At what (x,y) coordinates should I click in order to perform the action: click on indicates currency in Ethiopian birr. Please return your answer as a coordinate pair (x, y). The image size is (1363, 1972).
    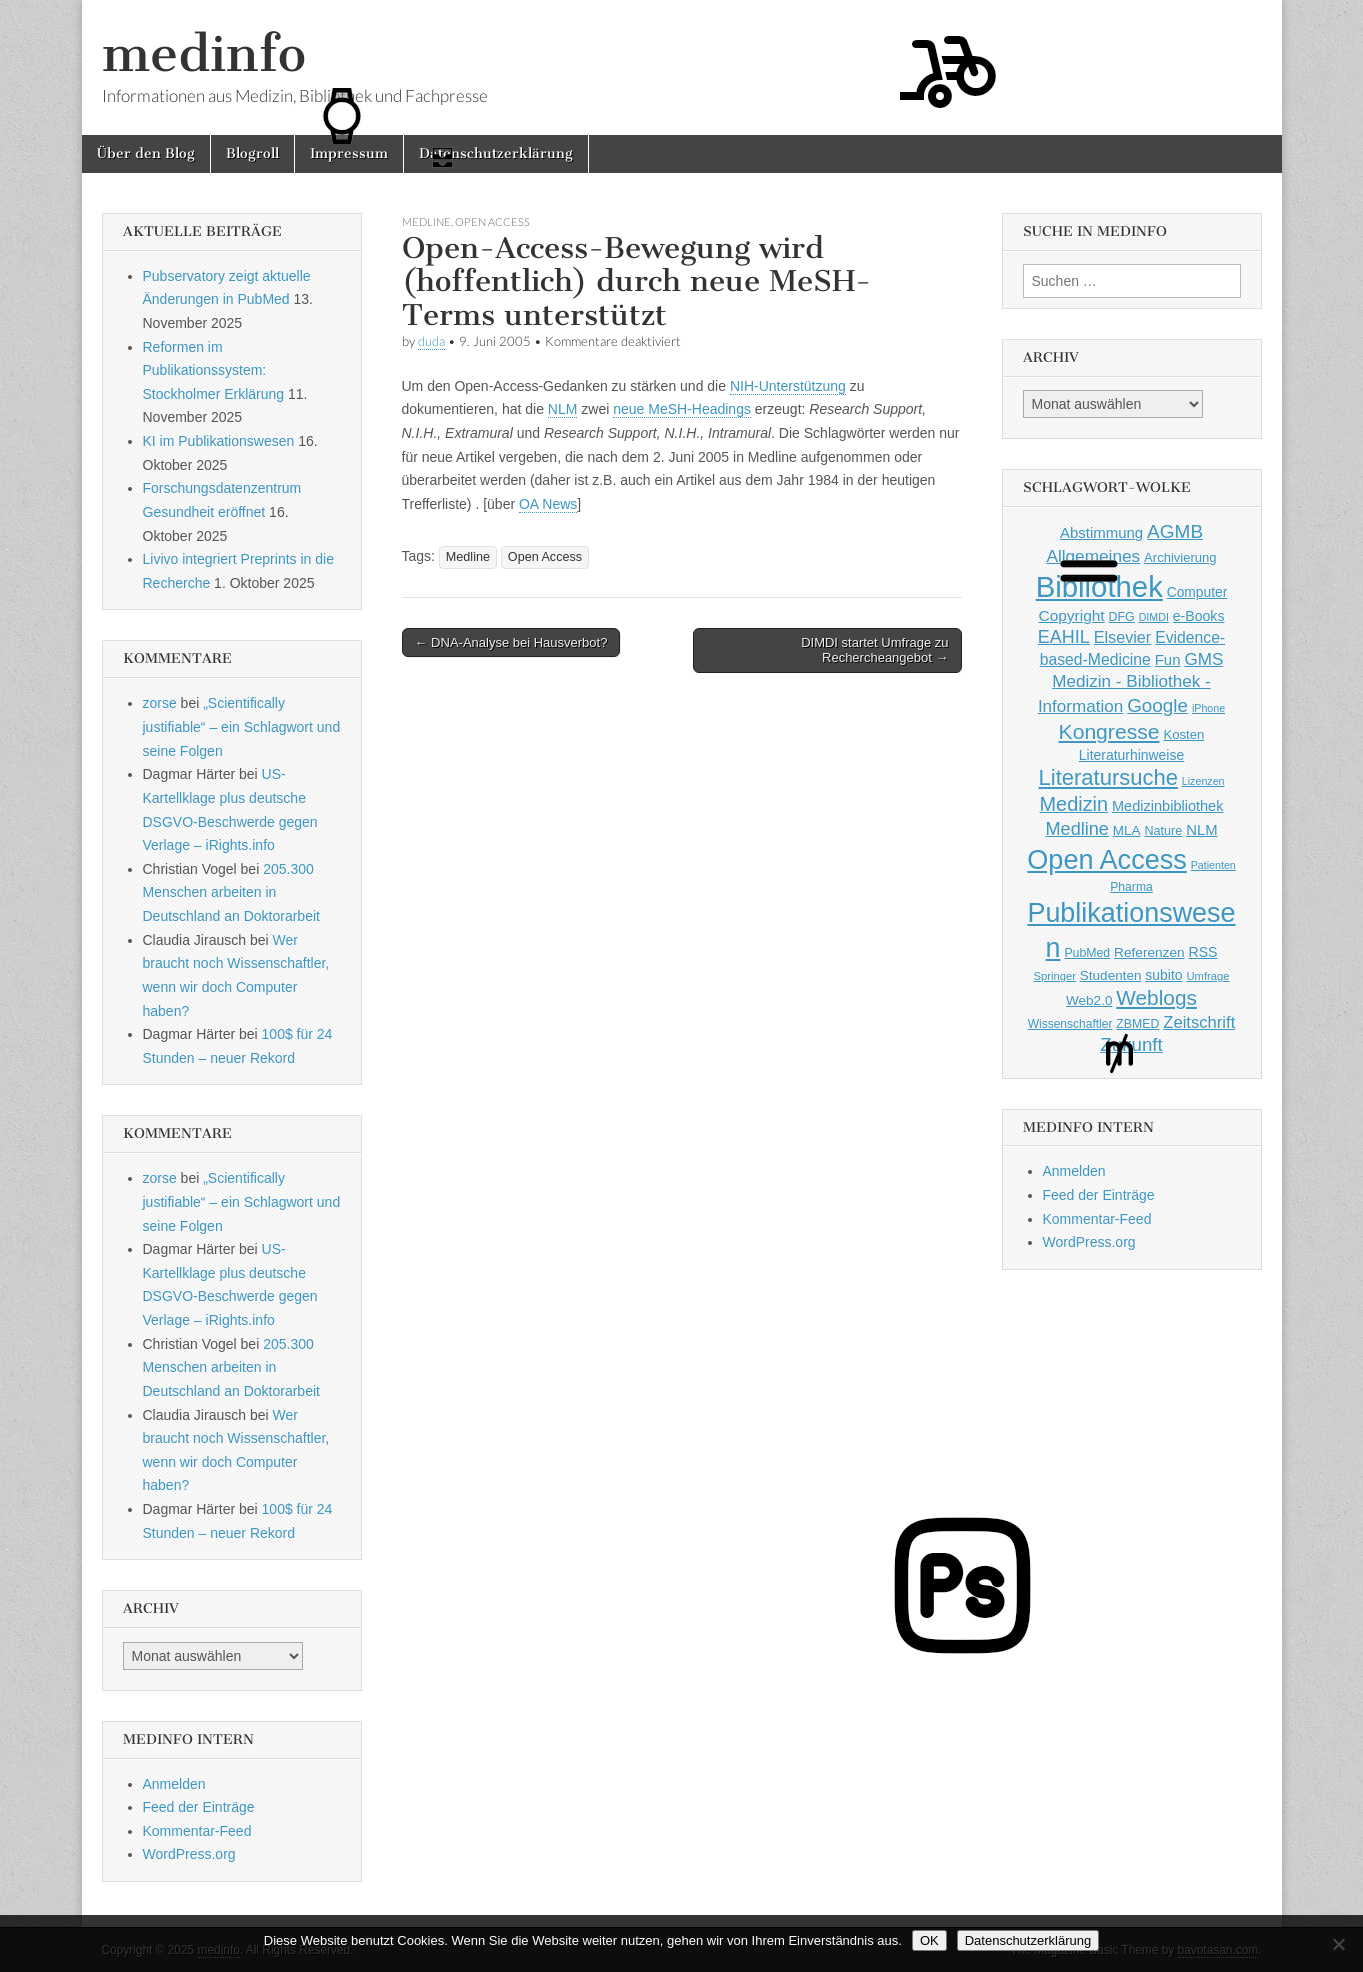
    Looking at the image, I should click on (1119, 1053).